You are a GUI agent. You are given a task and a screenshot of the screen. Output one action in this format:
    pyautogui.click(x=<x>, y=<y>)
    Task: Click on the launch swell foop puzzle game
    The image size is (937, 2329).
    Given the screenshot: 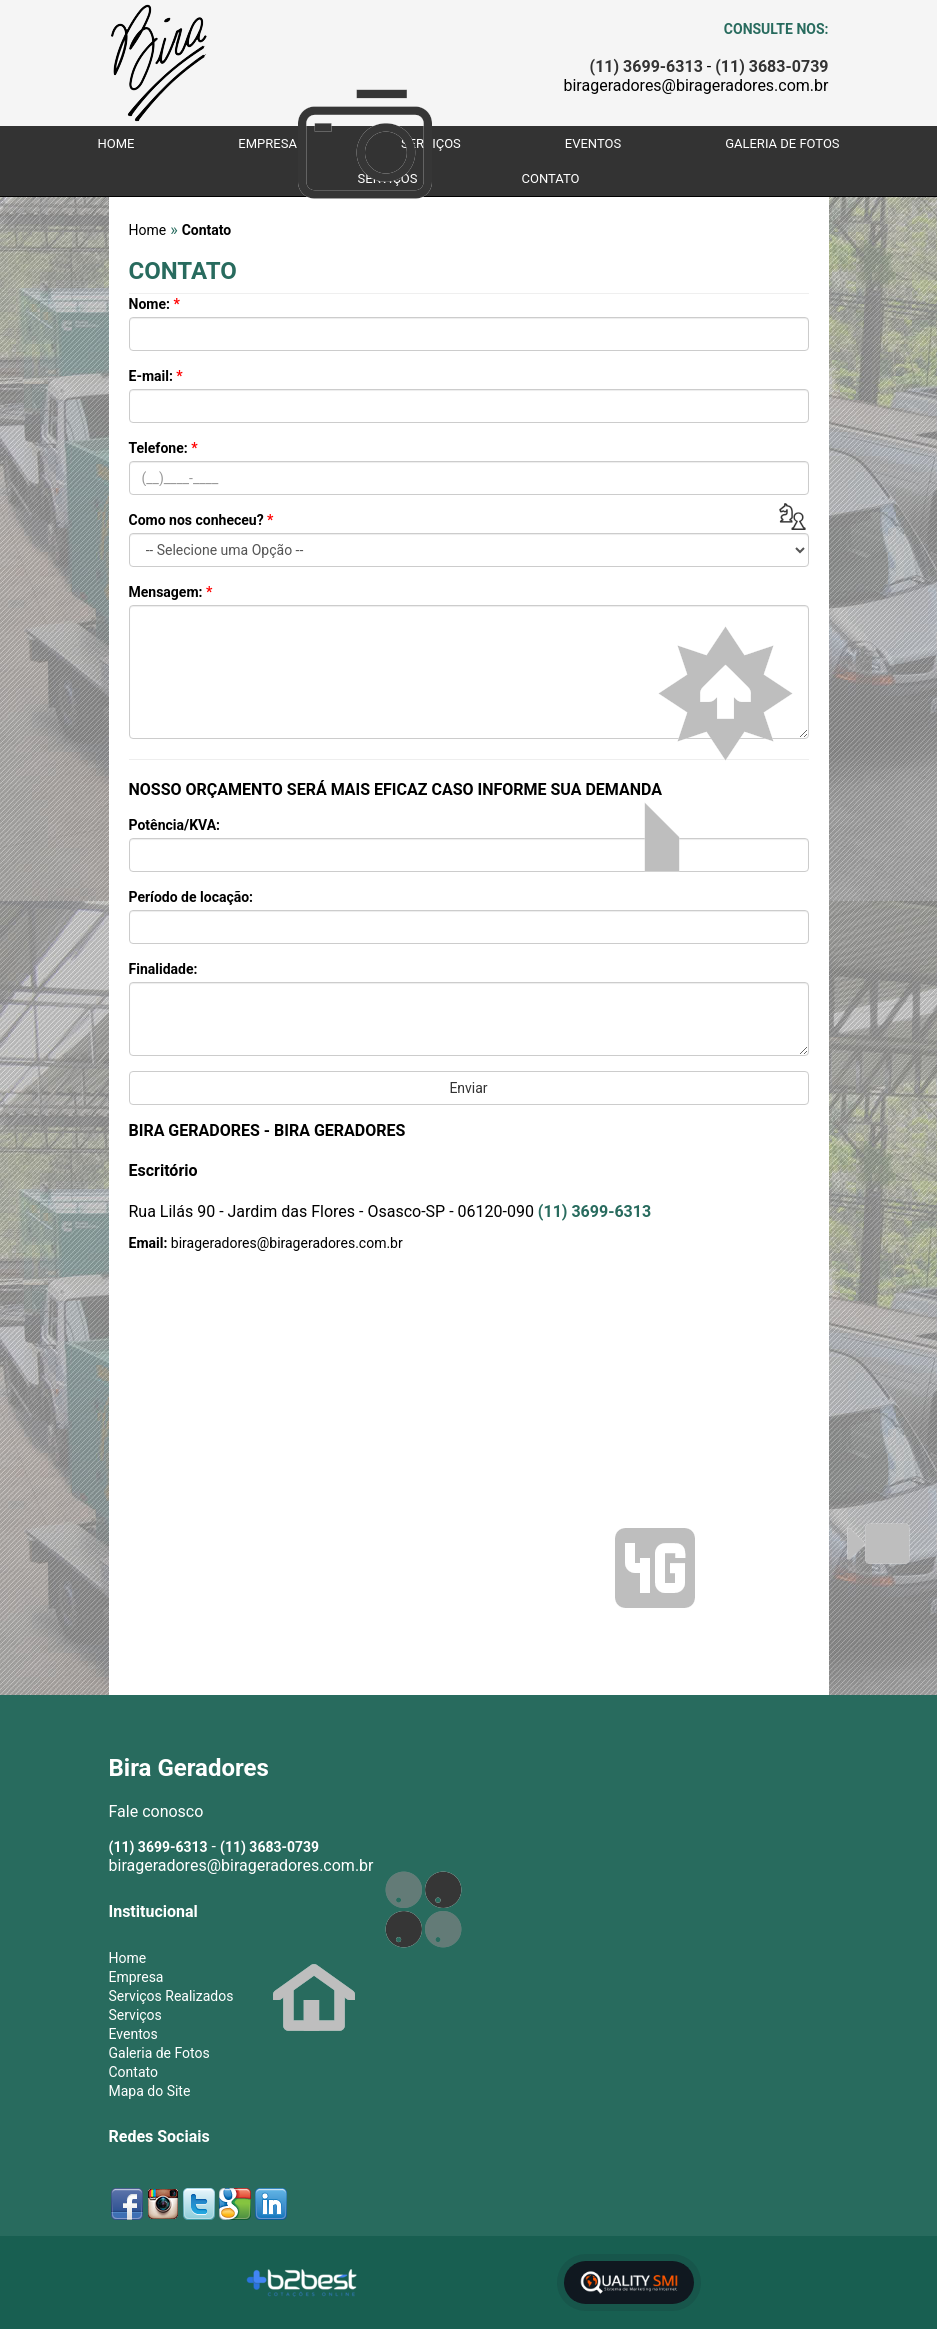 What is the action you would take?
    pyautogui.click(x=423, y=1909)
    